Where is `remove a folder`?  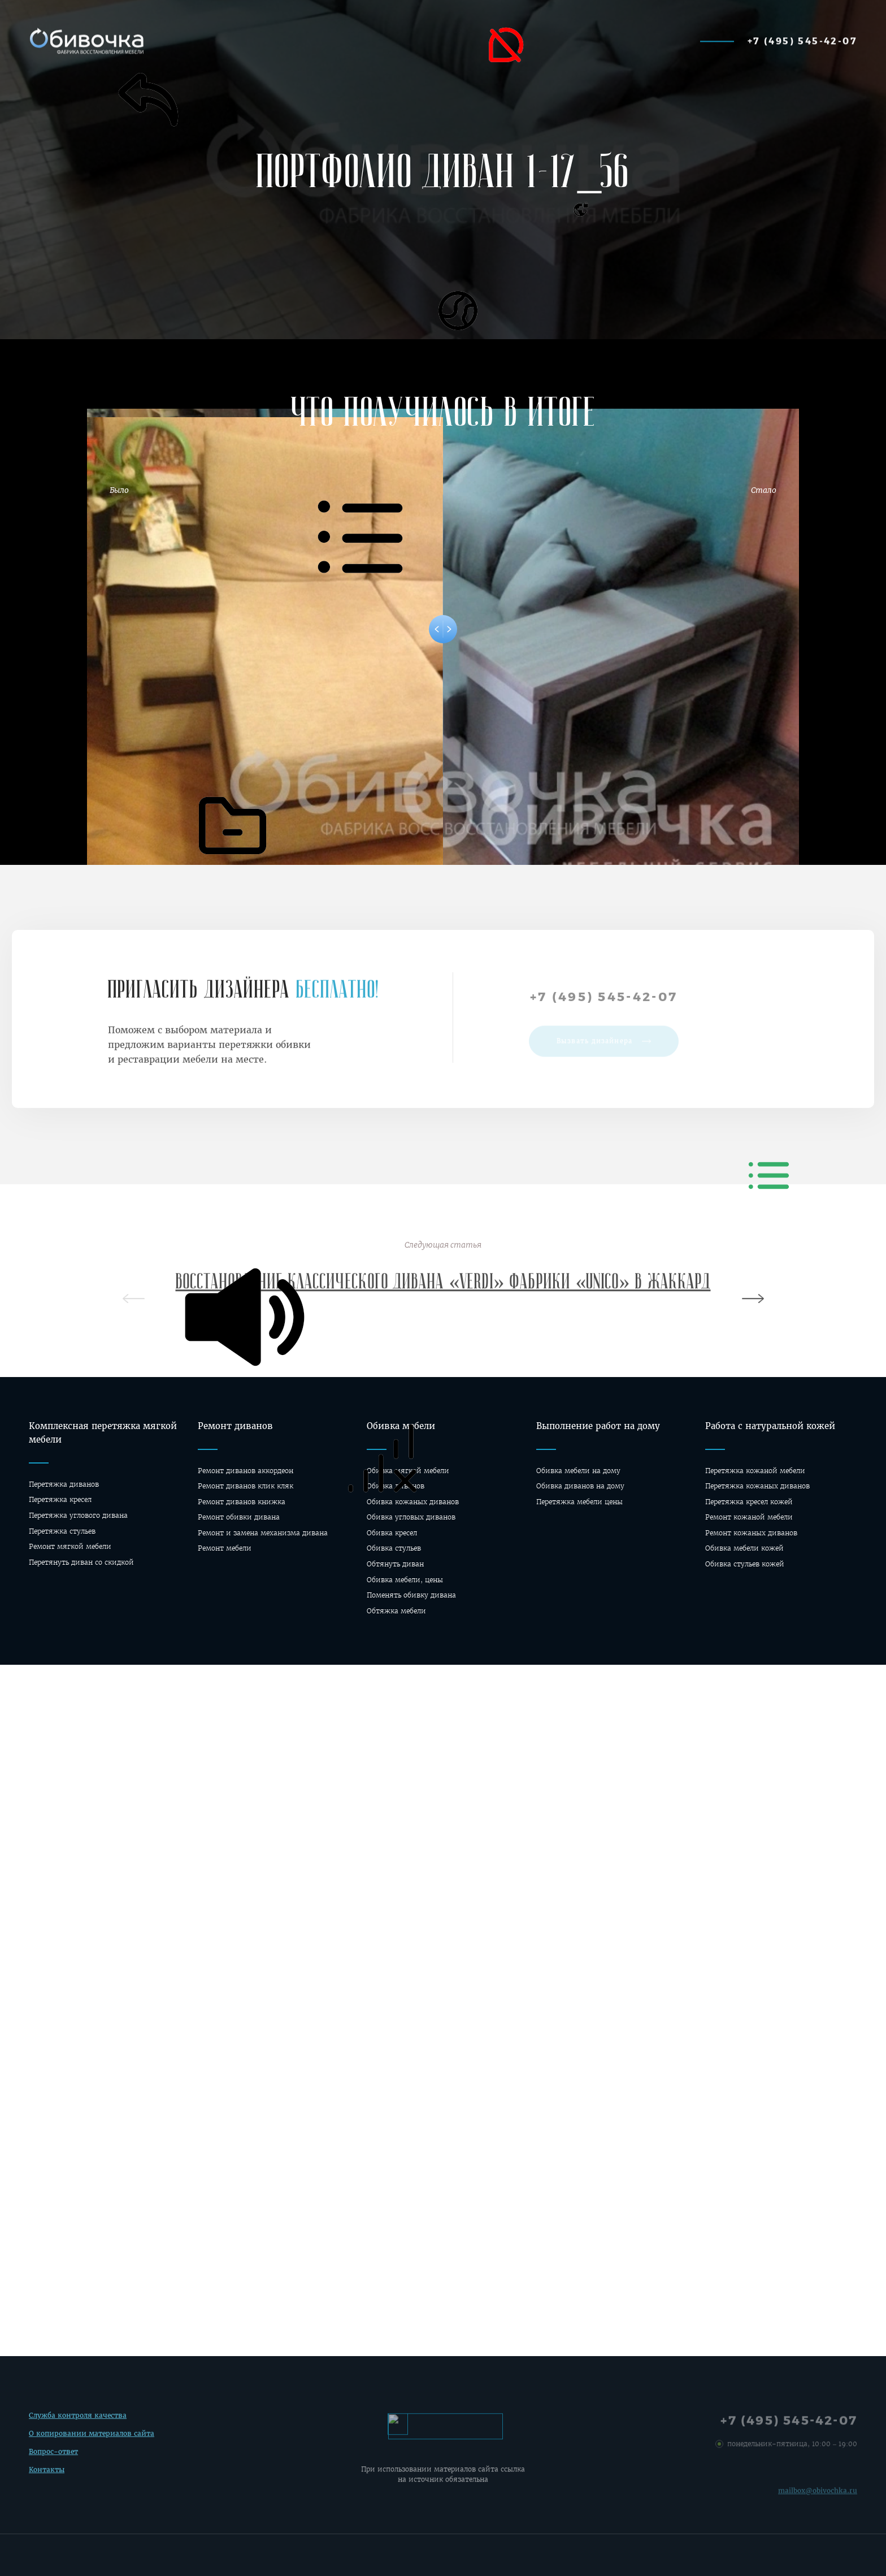
remove a folder is located at coordinates (232, 825).